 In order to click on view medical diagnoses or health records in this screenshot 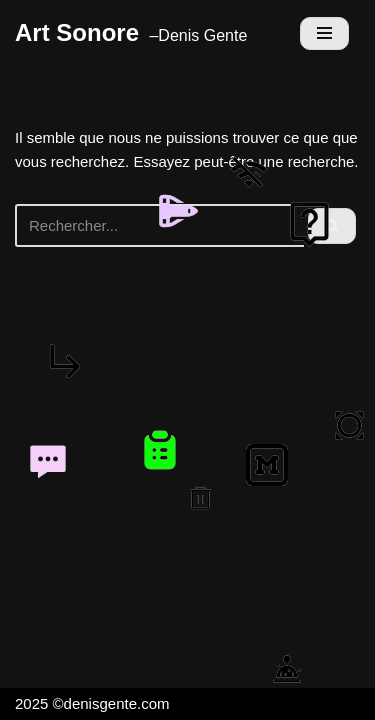, I will do `click(287, 669)`.